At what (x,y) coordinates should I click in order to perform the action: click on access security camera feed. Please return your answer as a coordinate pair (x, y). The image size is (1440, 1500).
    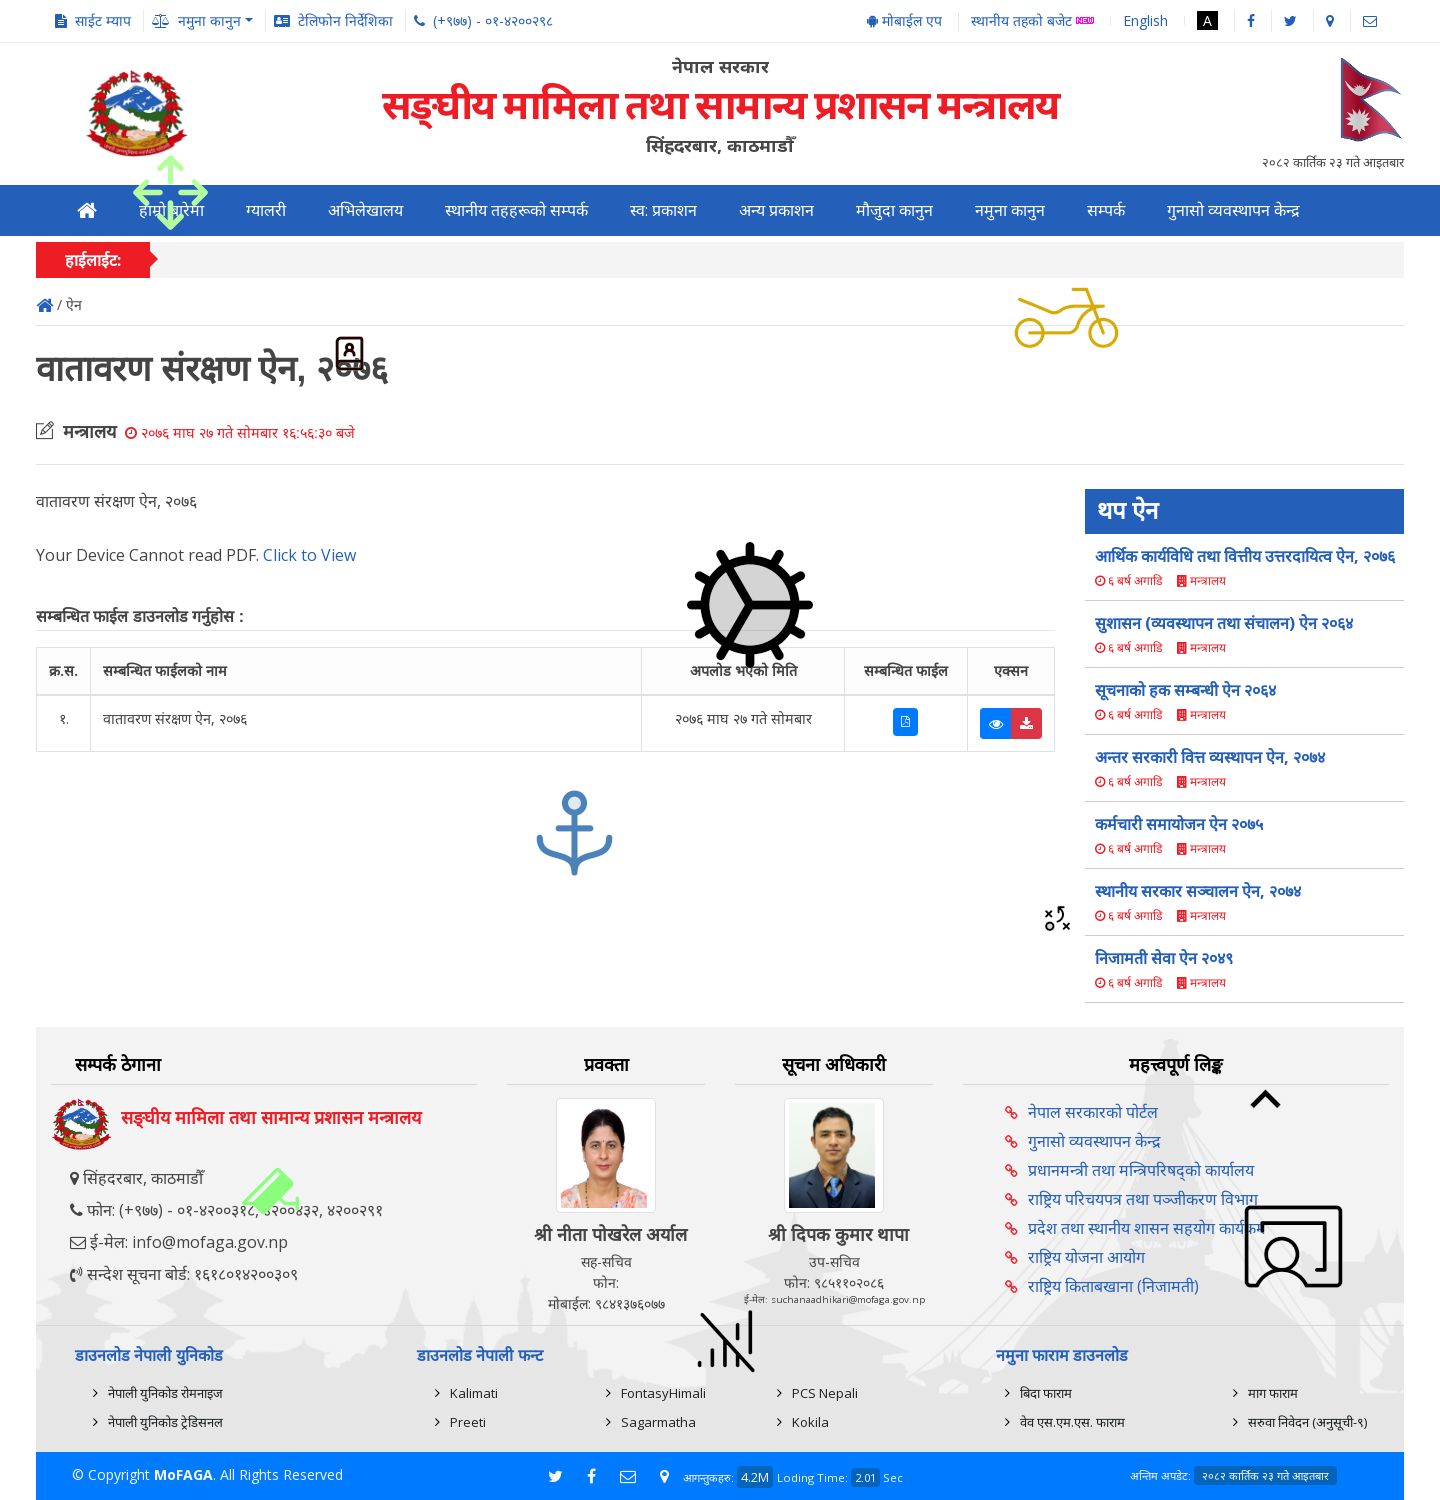
    Looking at the image, I should click on (270, 1194).